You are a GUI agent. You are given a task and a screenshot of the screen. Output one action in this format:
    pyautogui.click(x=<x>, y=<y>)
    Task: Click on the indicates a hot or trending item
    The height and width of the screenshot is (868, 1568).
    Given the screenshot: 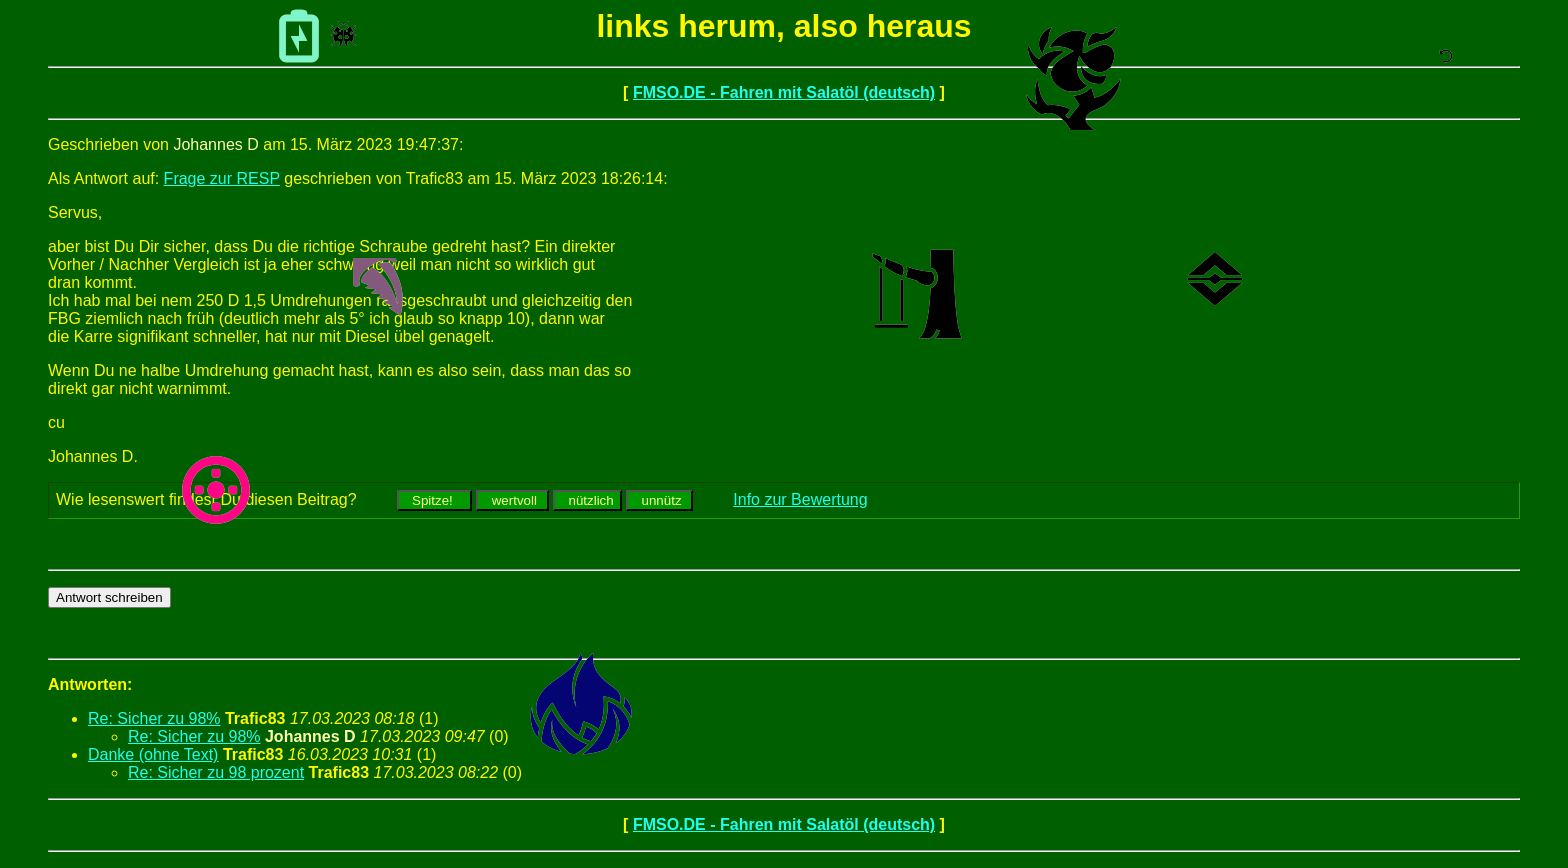 What is the action you would take?
    pyautogui.click(x=581, y=704)
    